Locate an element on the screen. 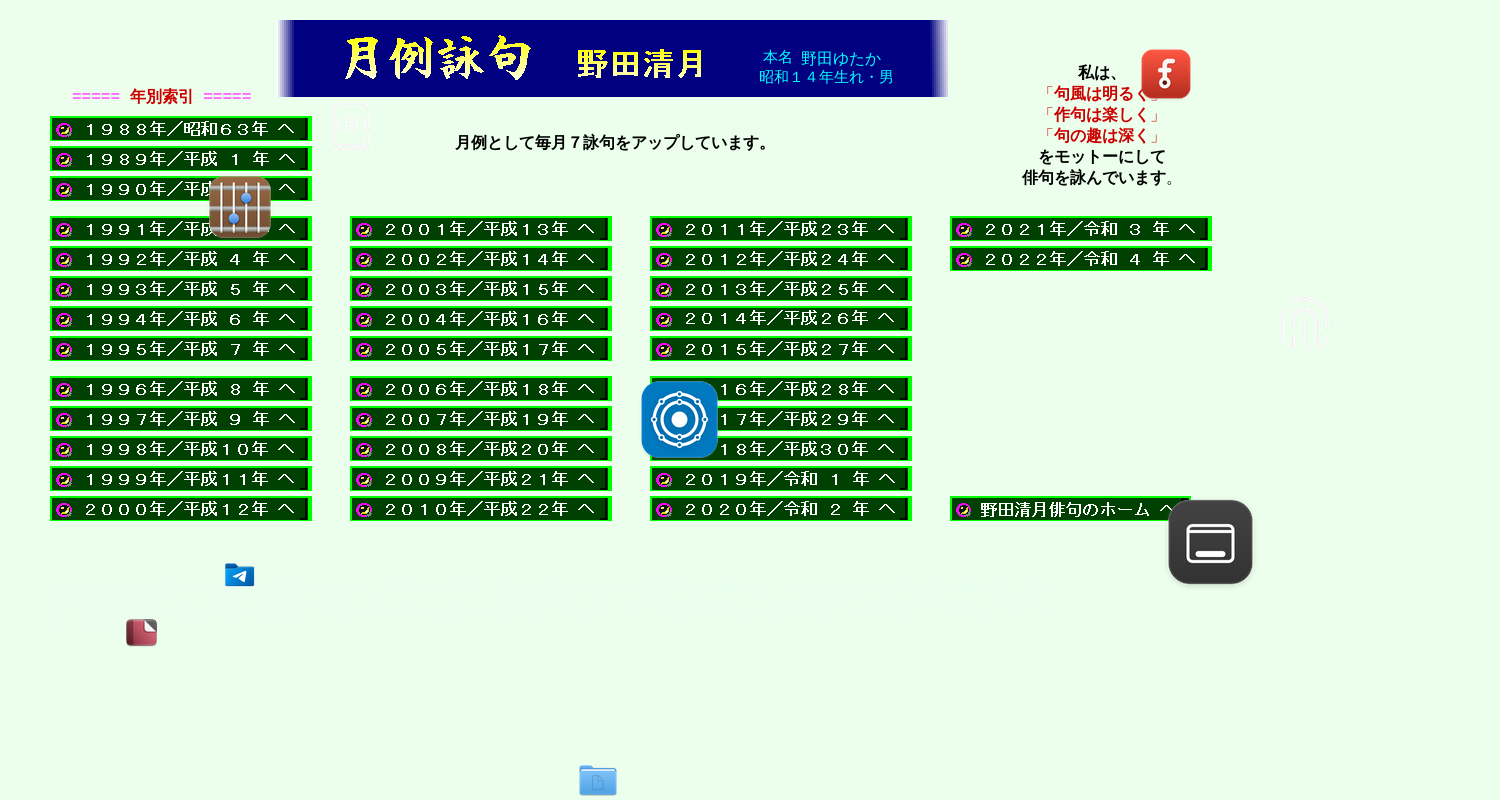 The height and width of the screenshot is (800, 1500). open fritzing electronics design application is located at coordinates (1166, 74).